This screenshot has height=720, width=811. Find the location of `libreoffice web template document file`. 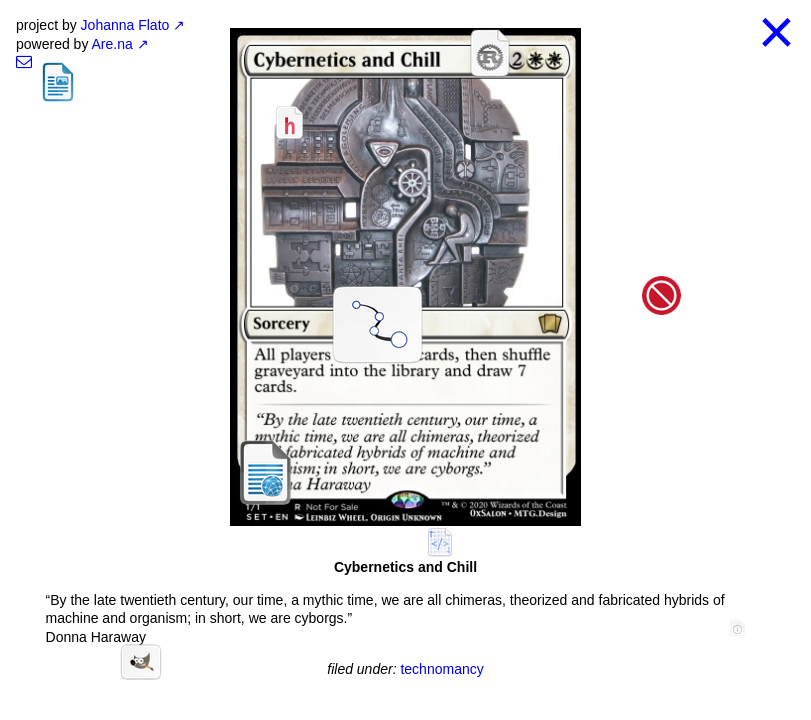

libreoffice web template document file is located at coordinates (265, 472).